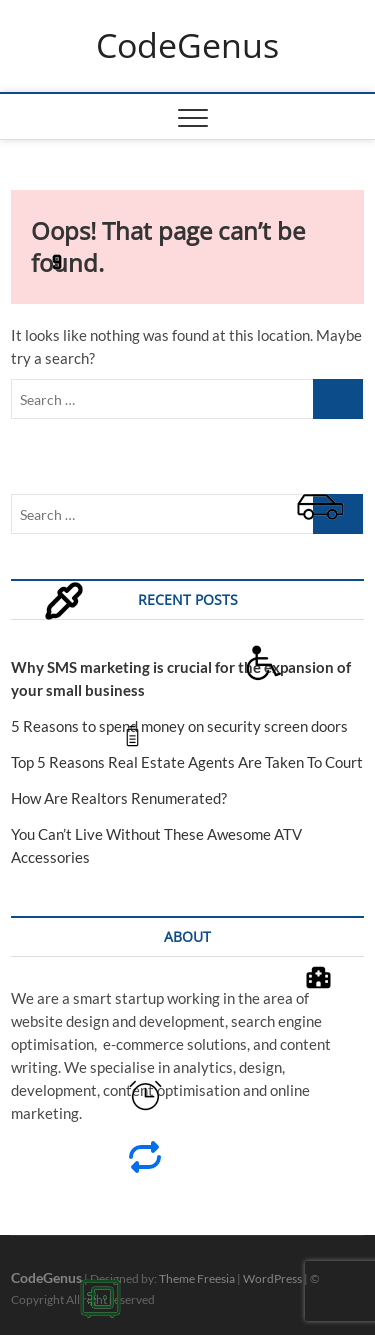  I want to click on access fiscal host settings, so click(100, 1299).